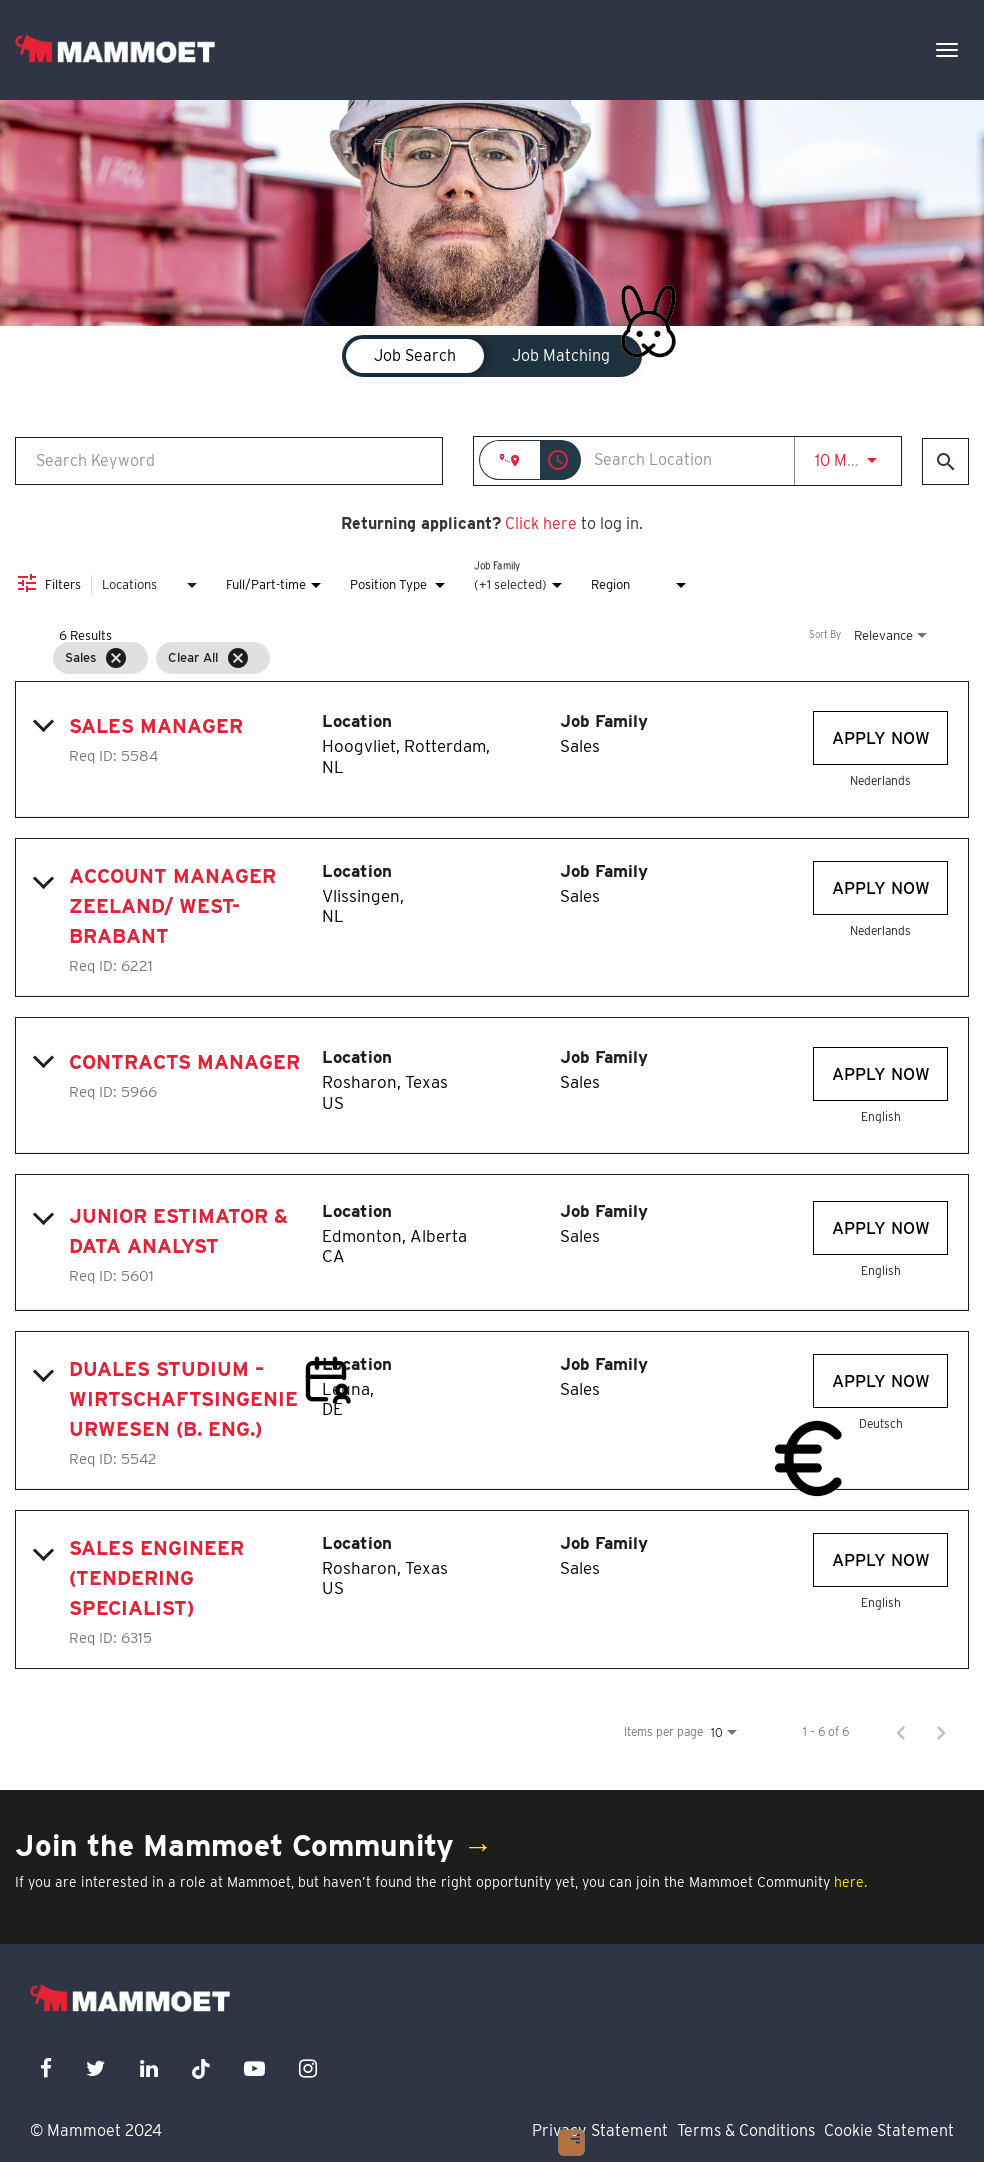 The image size is (984, 2162). What do you see at coordinates (571, 2142) in the screenshot?
I see `align content to top-right of container` at bounding box center [571, 2142].